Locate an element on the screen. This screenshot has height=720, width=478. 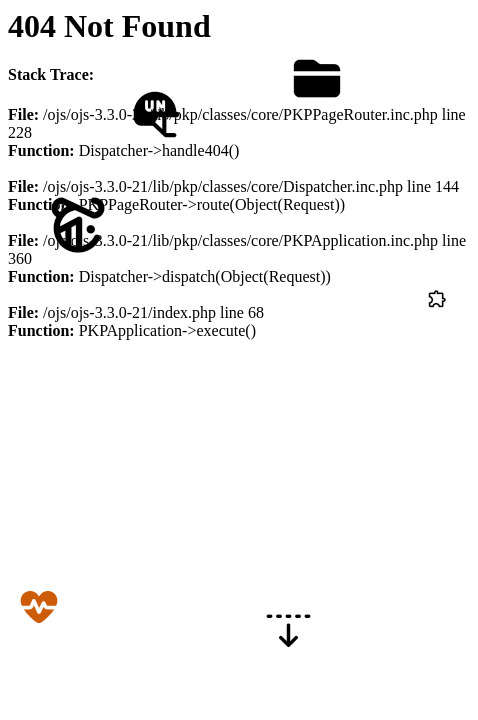
open the New York Times app is located at coordinates (78, 224).